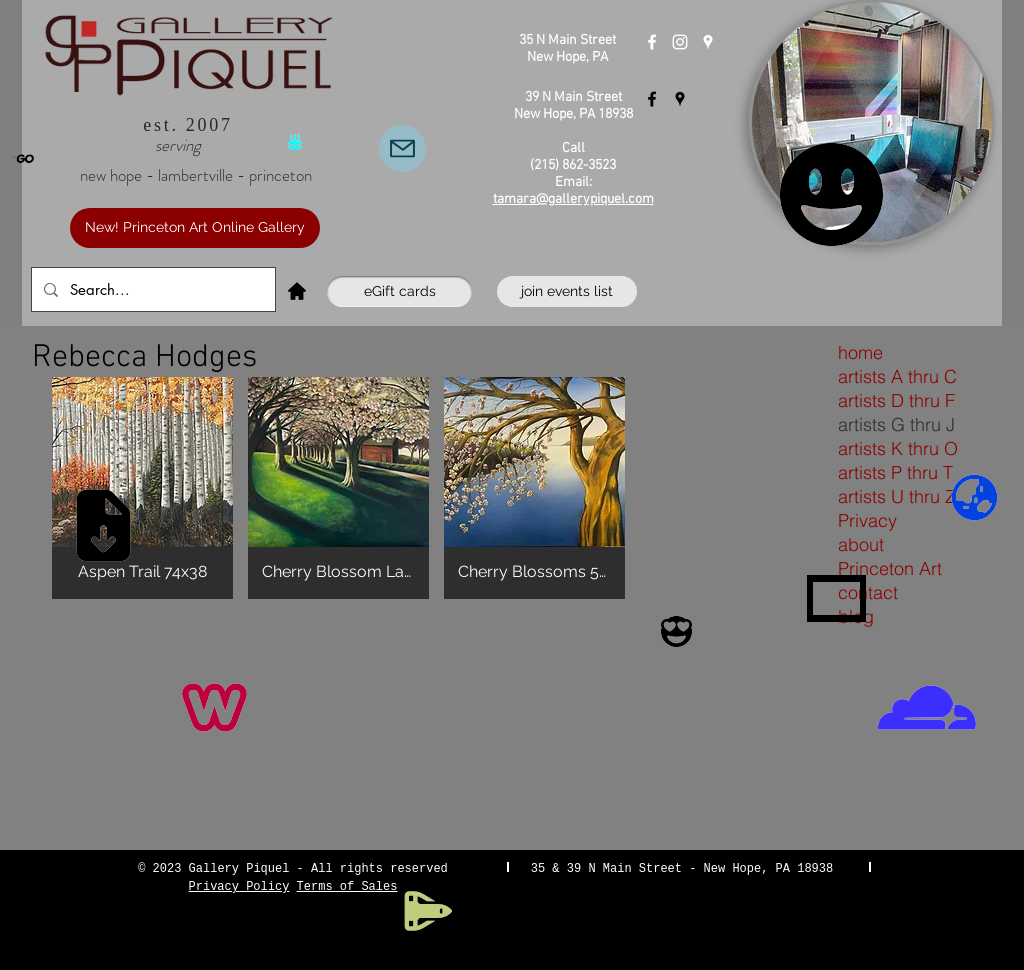 Image resolution: width=1024 pixels, height=970 pixels. Describe the element at coordinates (295, 142) in the screenshot. I see `view birthday or celebration events` at that location.